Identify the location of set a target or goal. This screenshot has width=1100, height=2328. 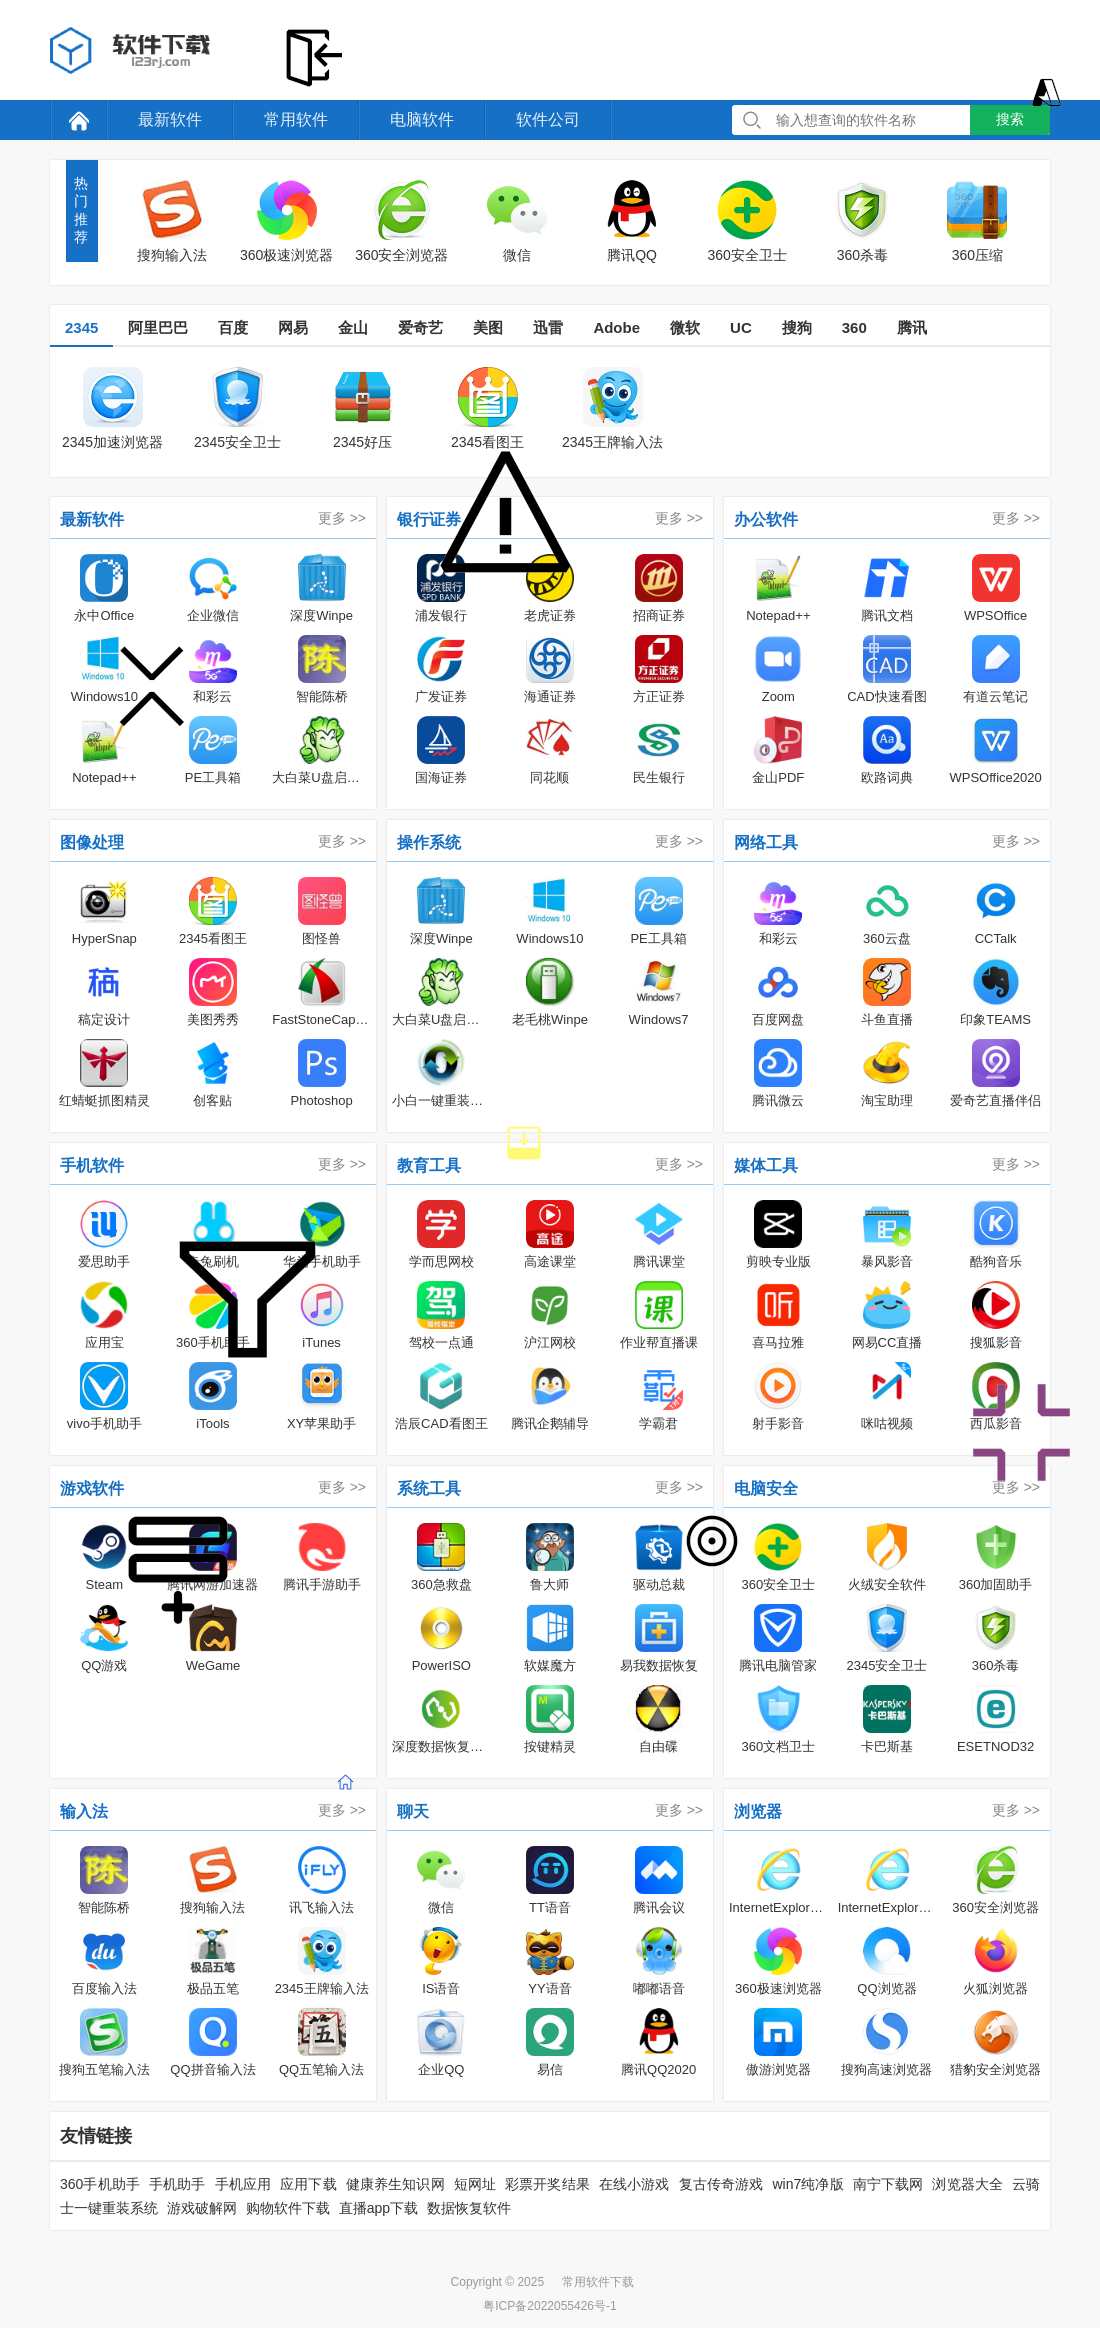
(712, 1541).